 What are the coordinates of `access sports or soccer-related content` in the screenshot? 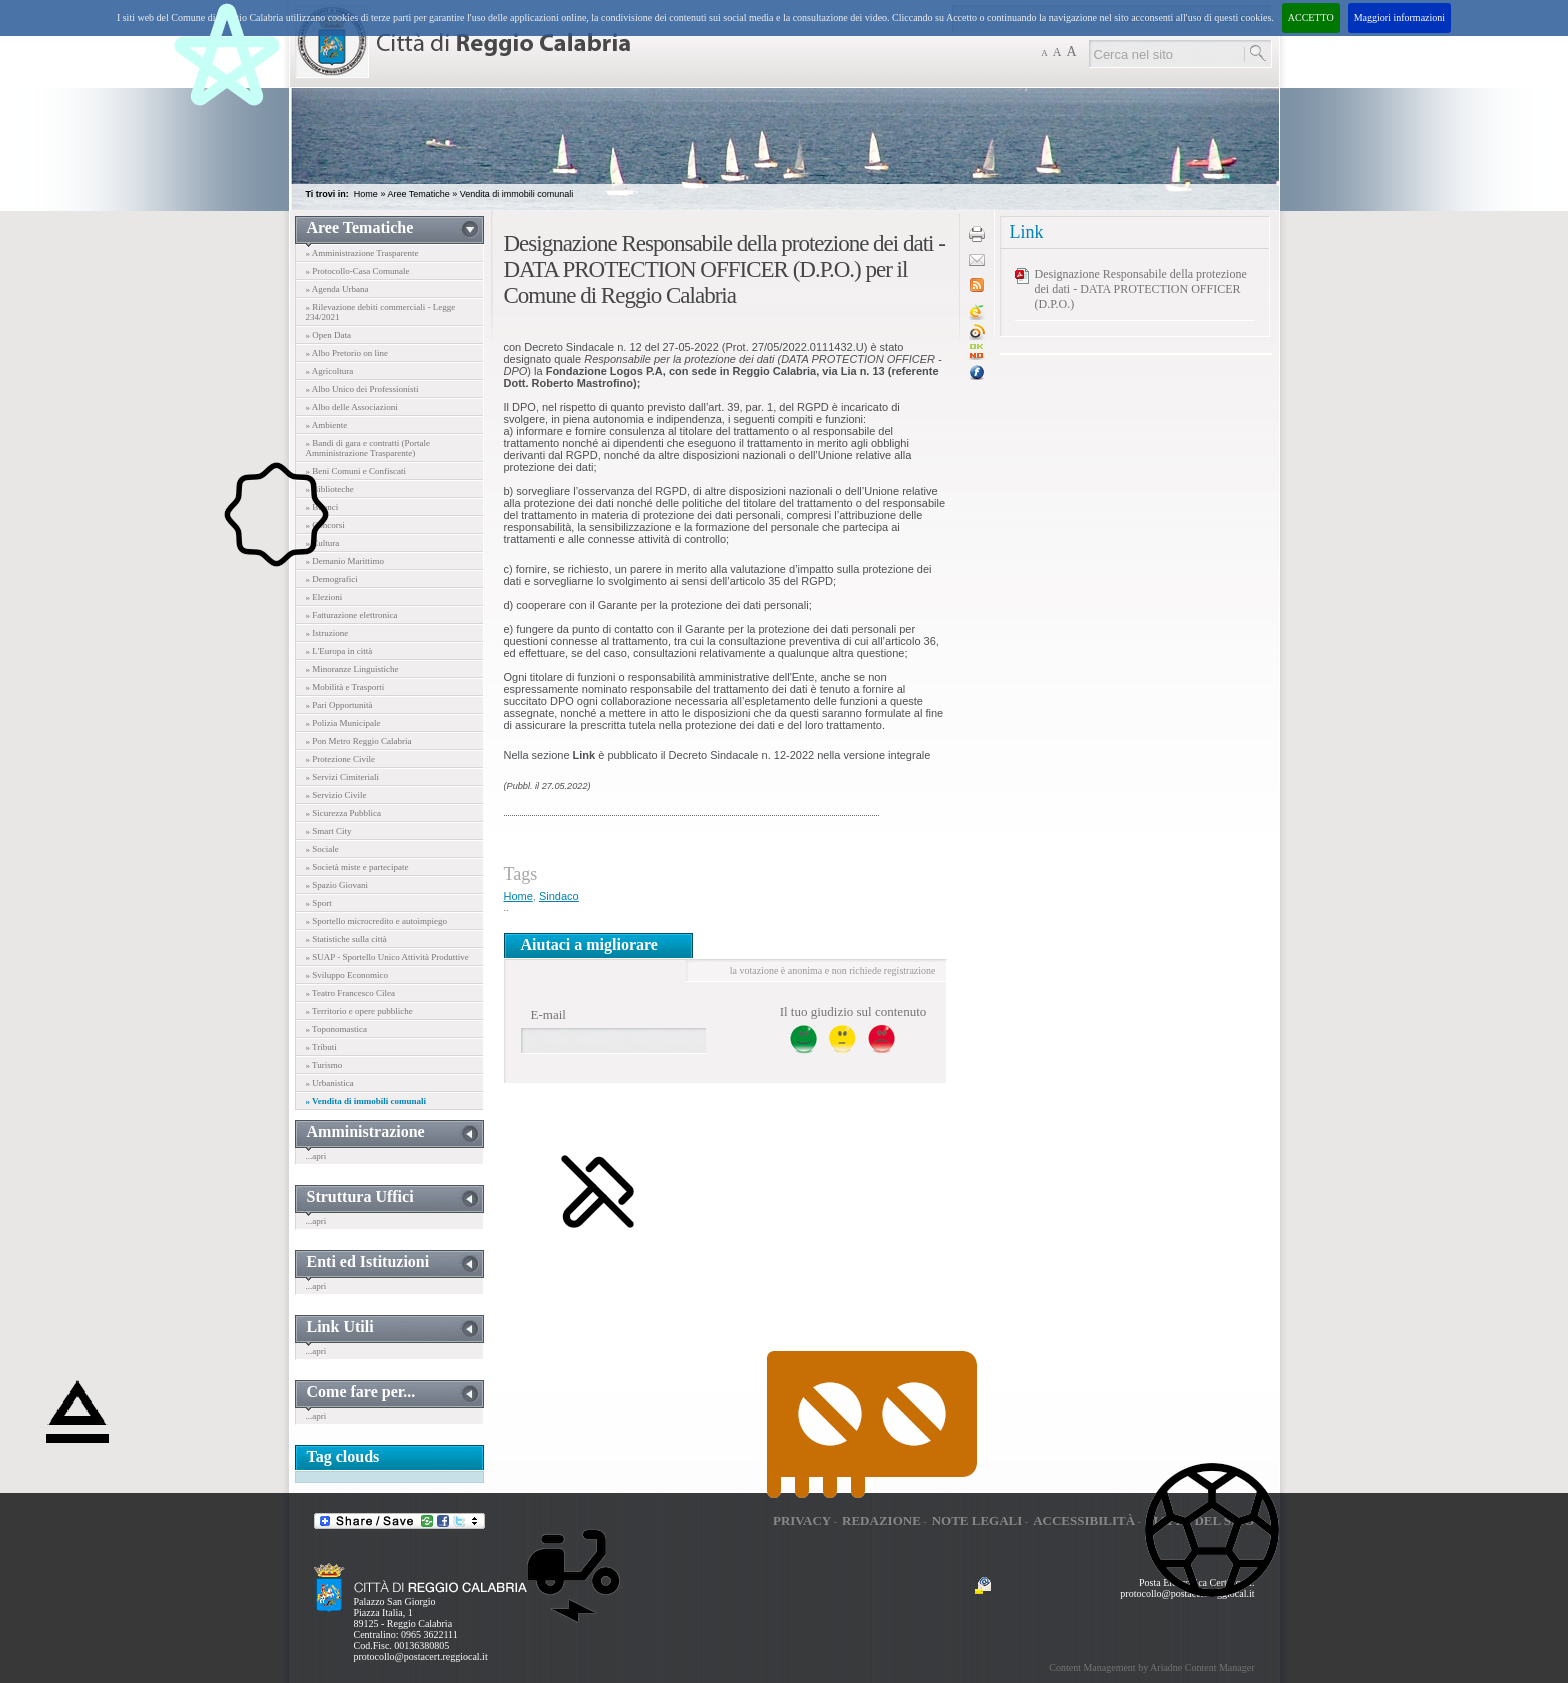 It's located at (1212, 1530).